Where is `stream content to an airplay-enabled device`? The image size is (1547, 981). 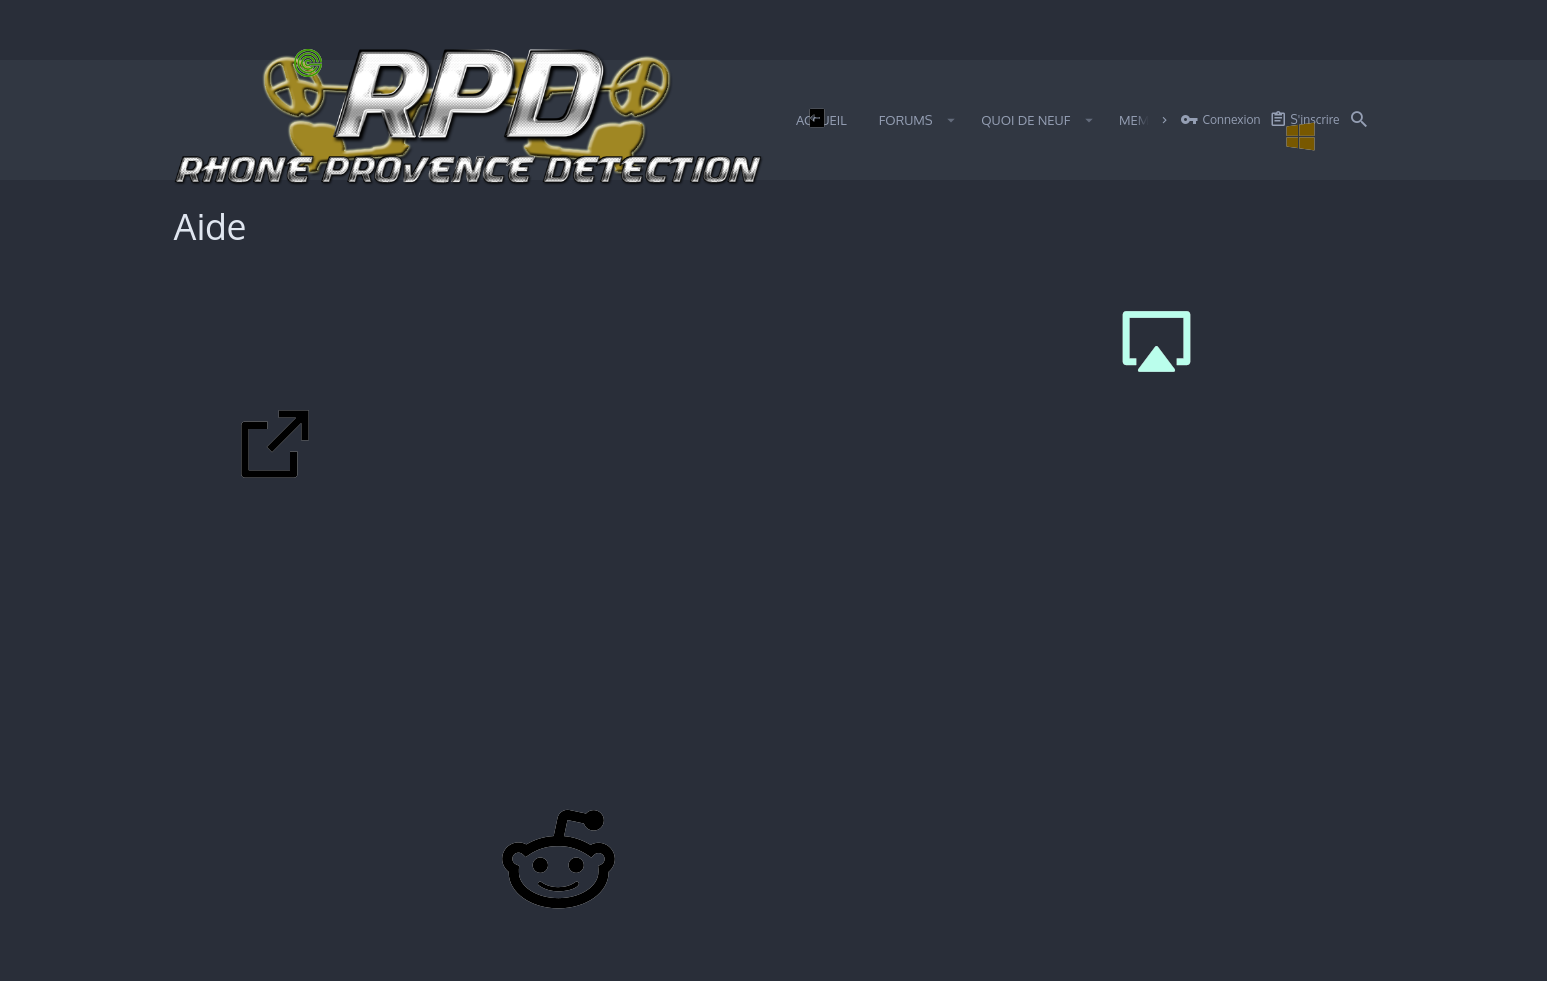 stream content to an airplay-enabled device is located at coordinates (1156, 341).